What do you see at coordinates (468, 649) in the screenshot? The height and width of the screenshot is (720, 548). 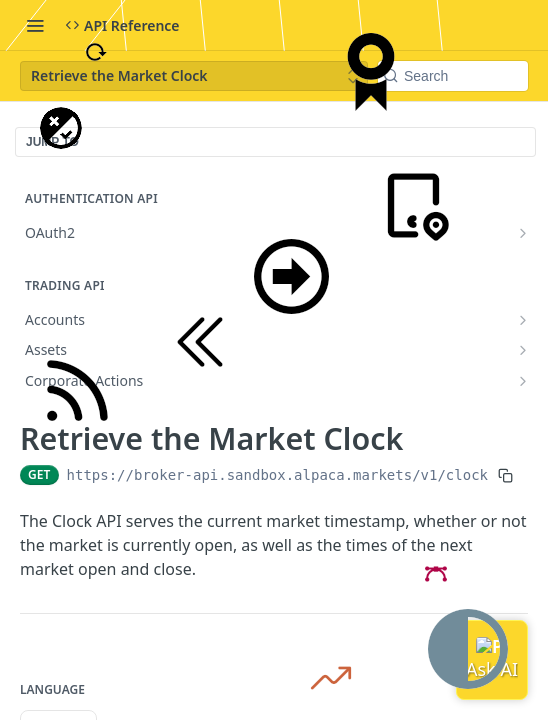 I see `adjust display brightness or contrast` at bounding box center [468, 649].